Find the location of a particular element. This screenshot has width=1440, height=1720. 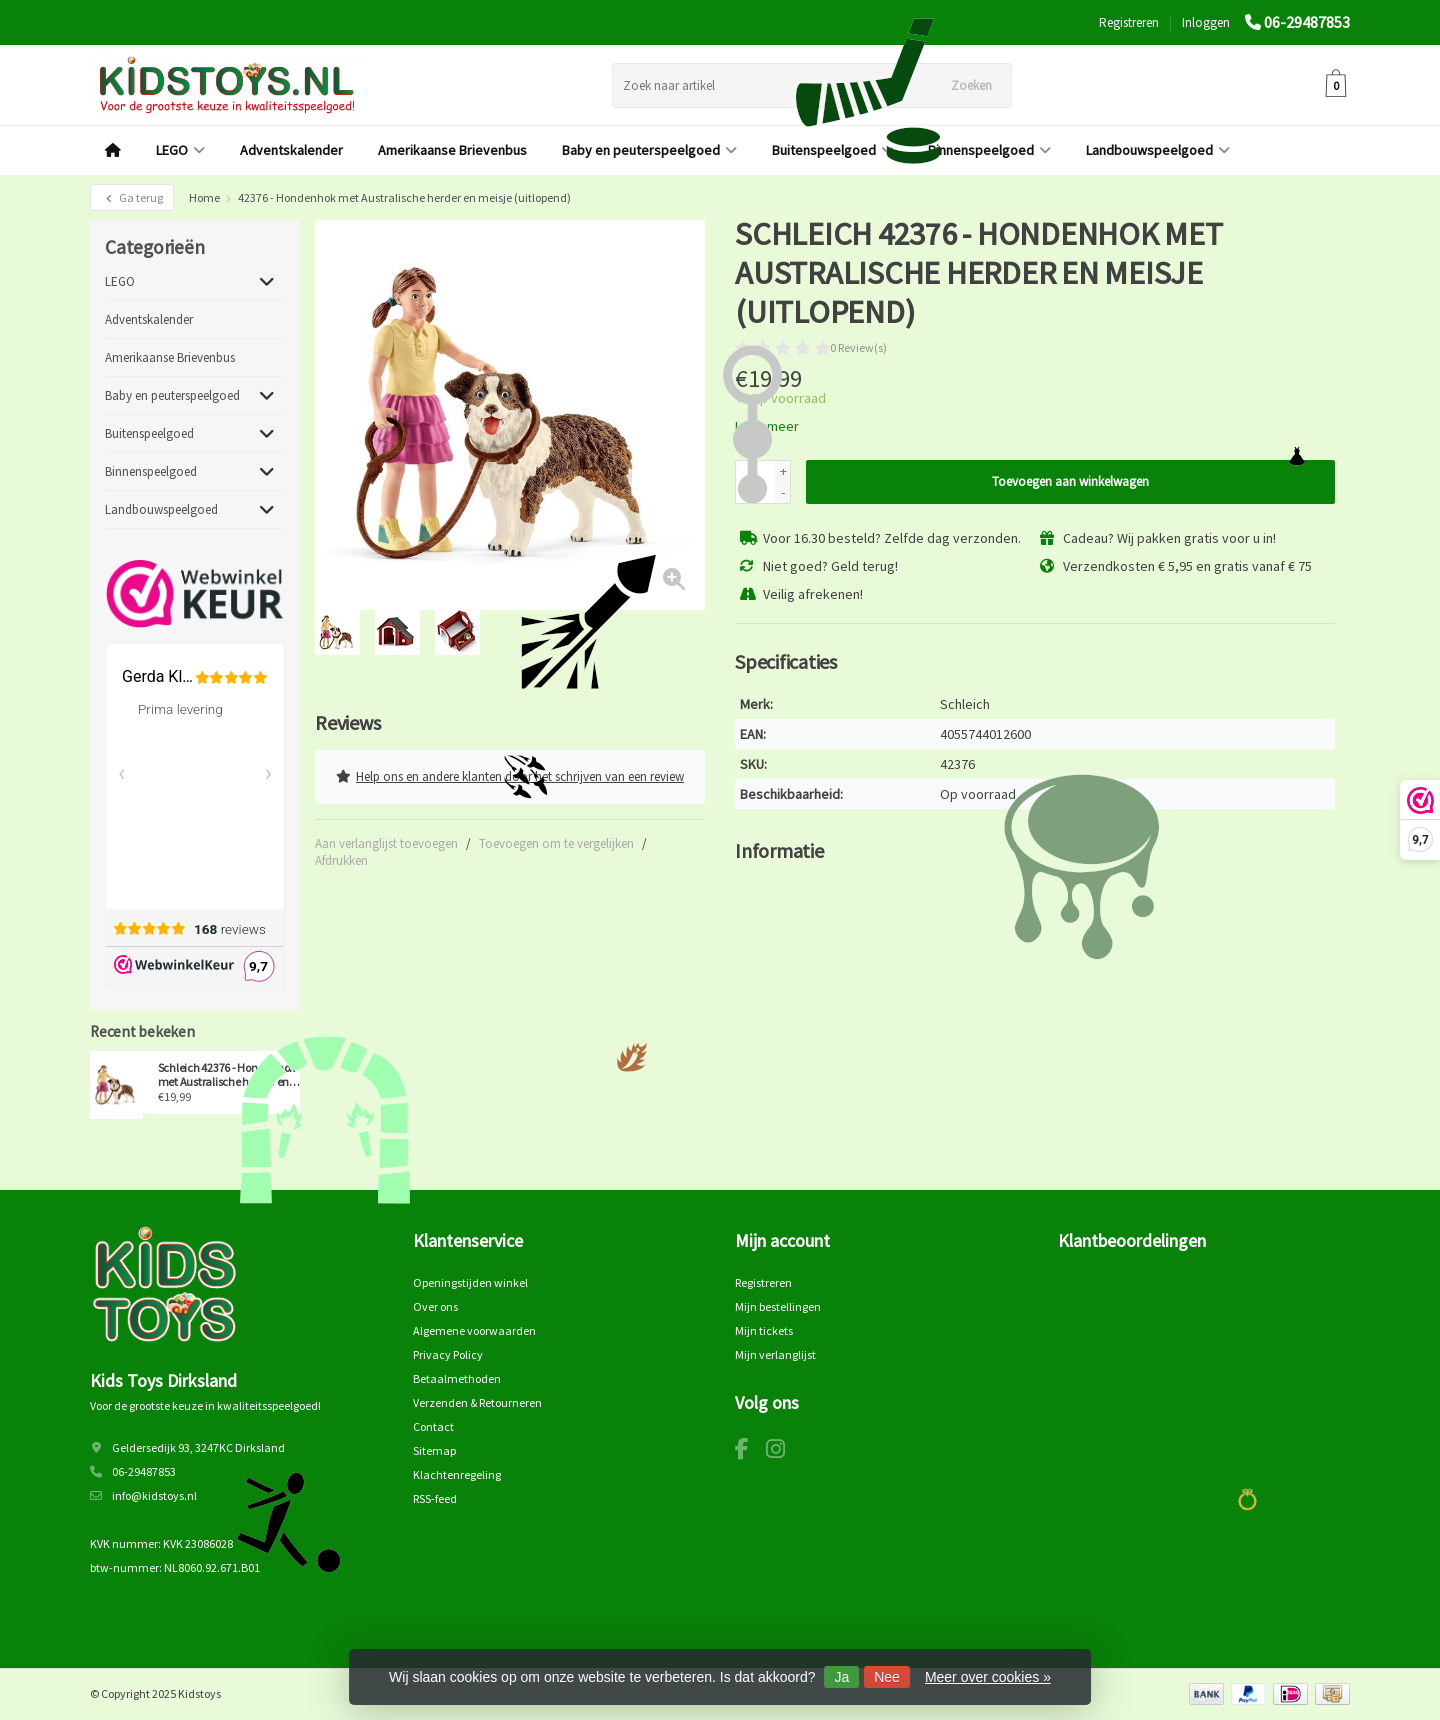

access hockey game or sports content is located at coordinates (868, 91).